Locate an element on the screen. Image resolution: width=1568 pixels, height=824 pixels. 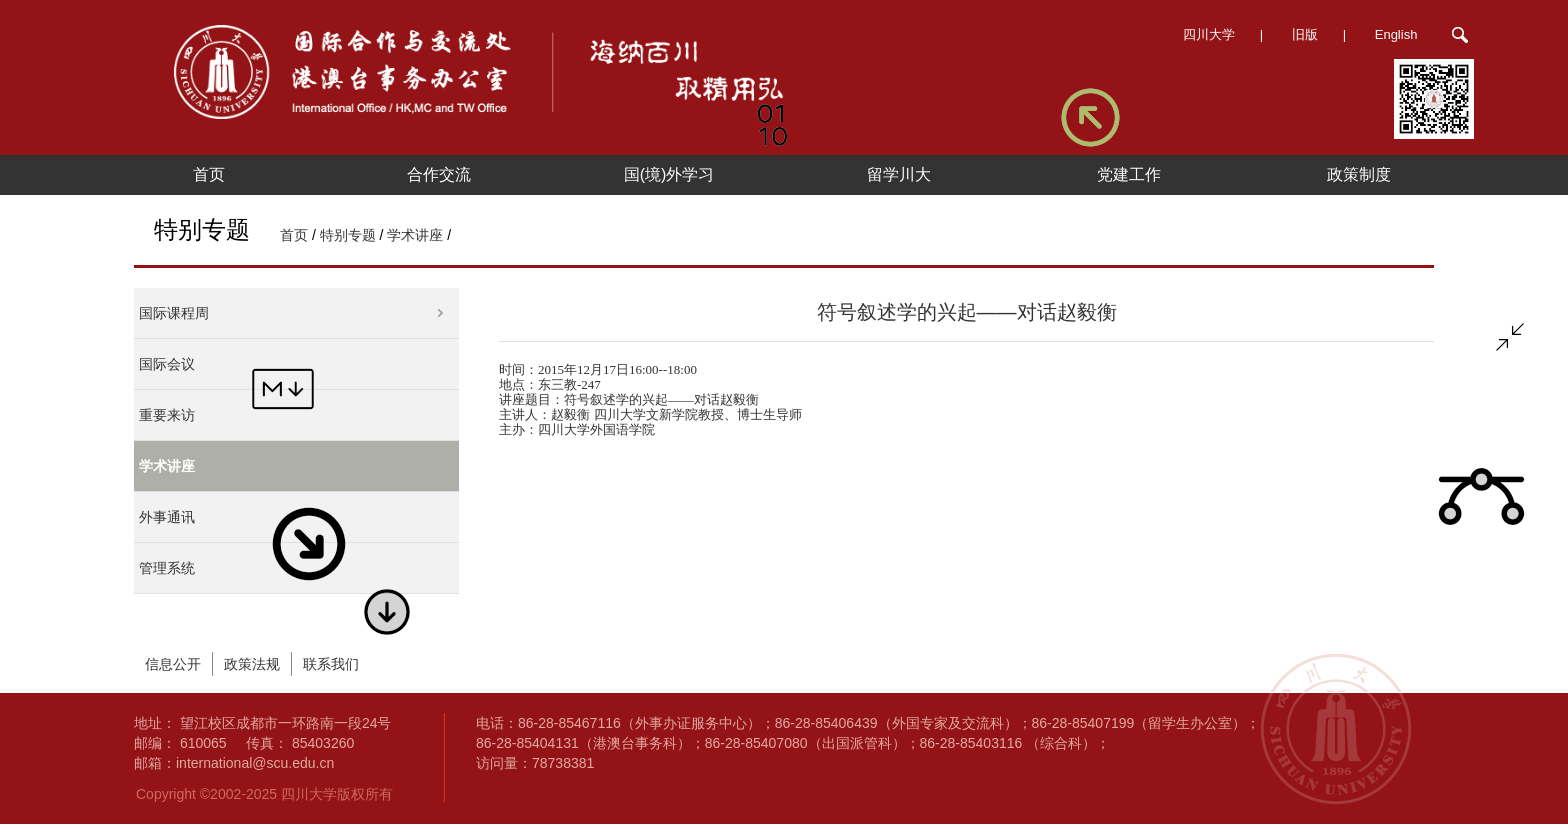
download file or content is located at coordinates (387, 612).